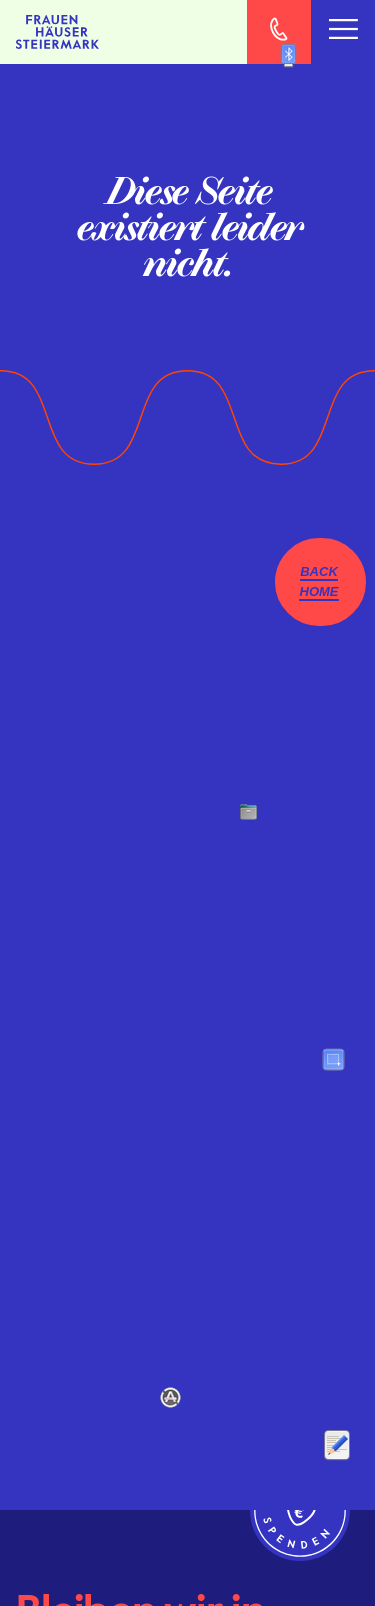 This screenshot has width=375, height=1606. I want to click on check for available system updates, so click(170, 1397).